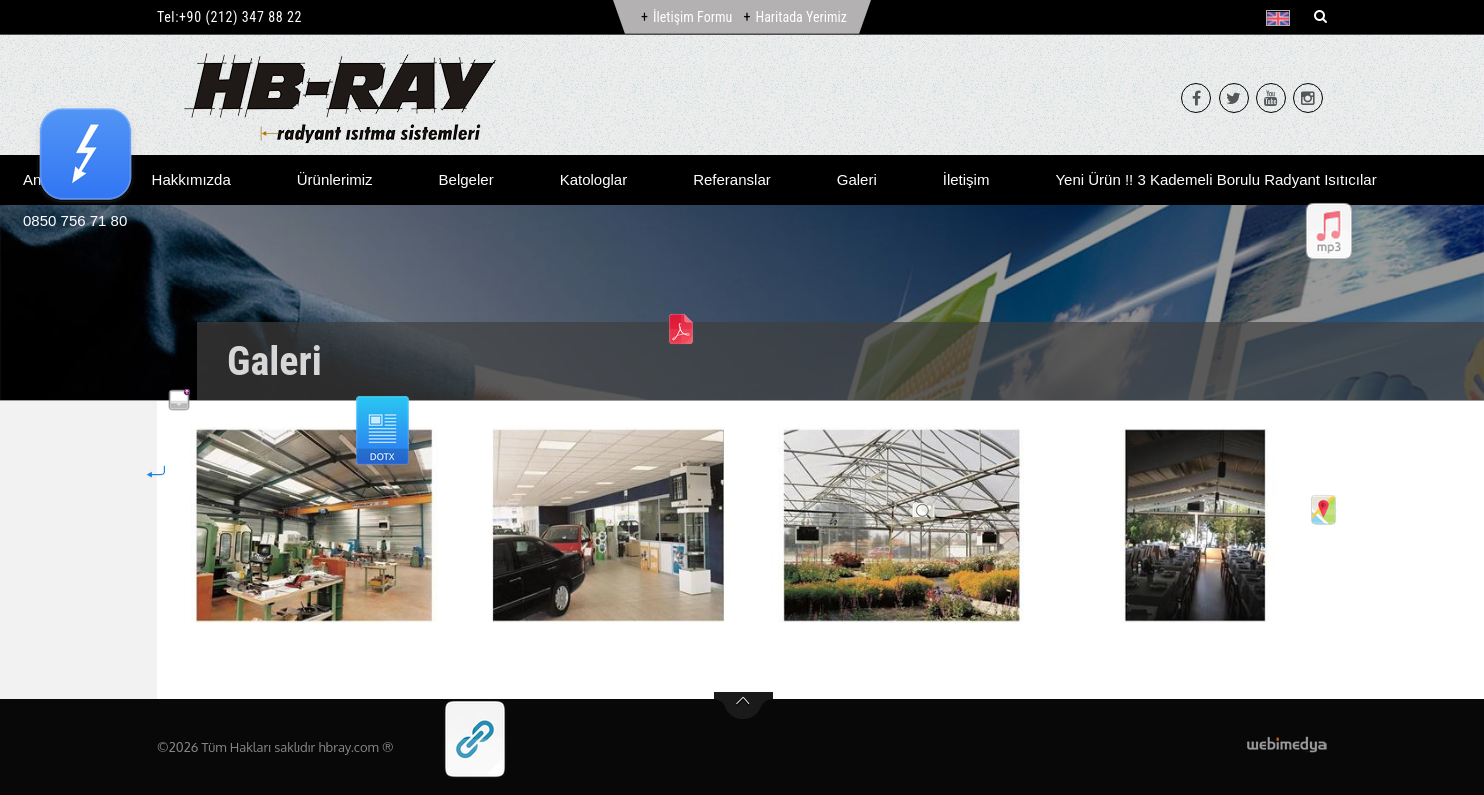 The height and width of the screenshot is (795, 1484). What do you see at coordinates (85, 155) in the screenshot?
I see `access thunderbolt port settings` at bounding box center [85, 155].